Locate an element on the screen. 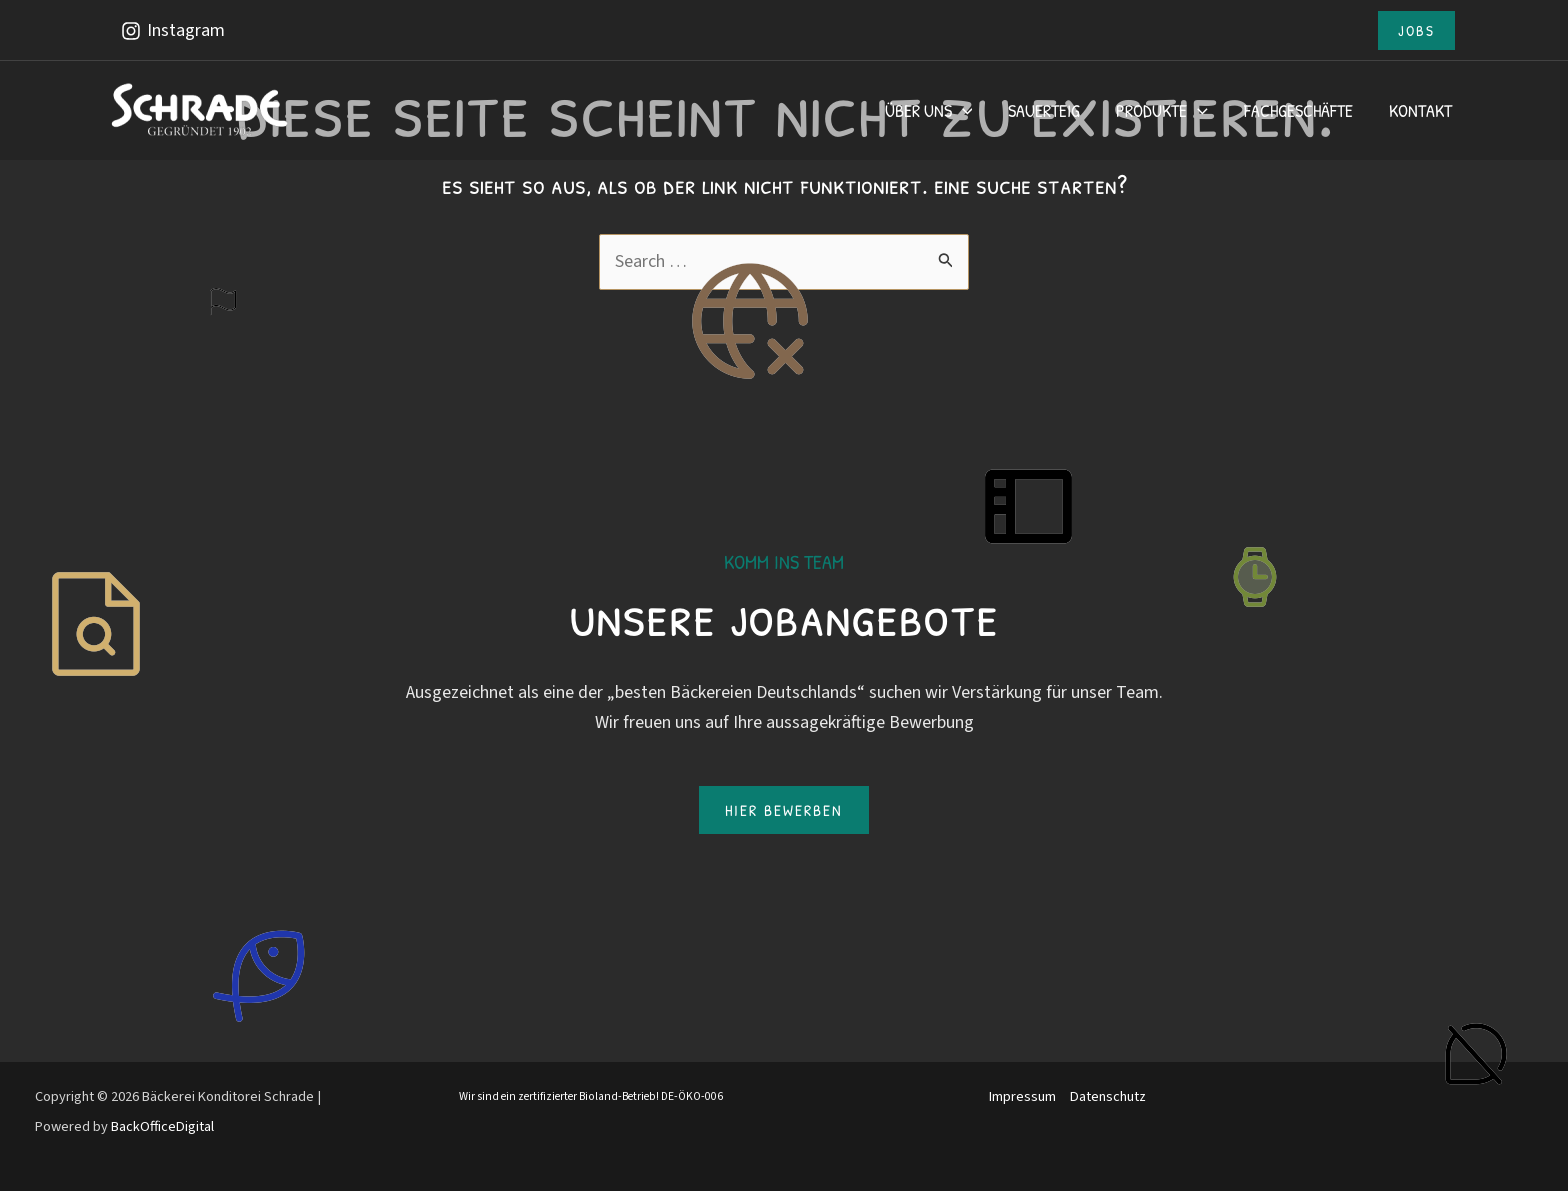 The width and height of the screenshot is (1568, 1191). view time or clock settings is located at coordinates (1255, 577).